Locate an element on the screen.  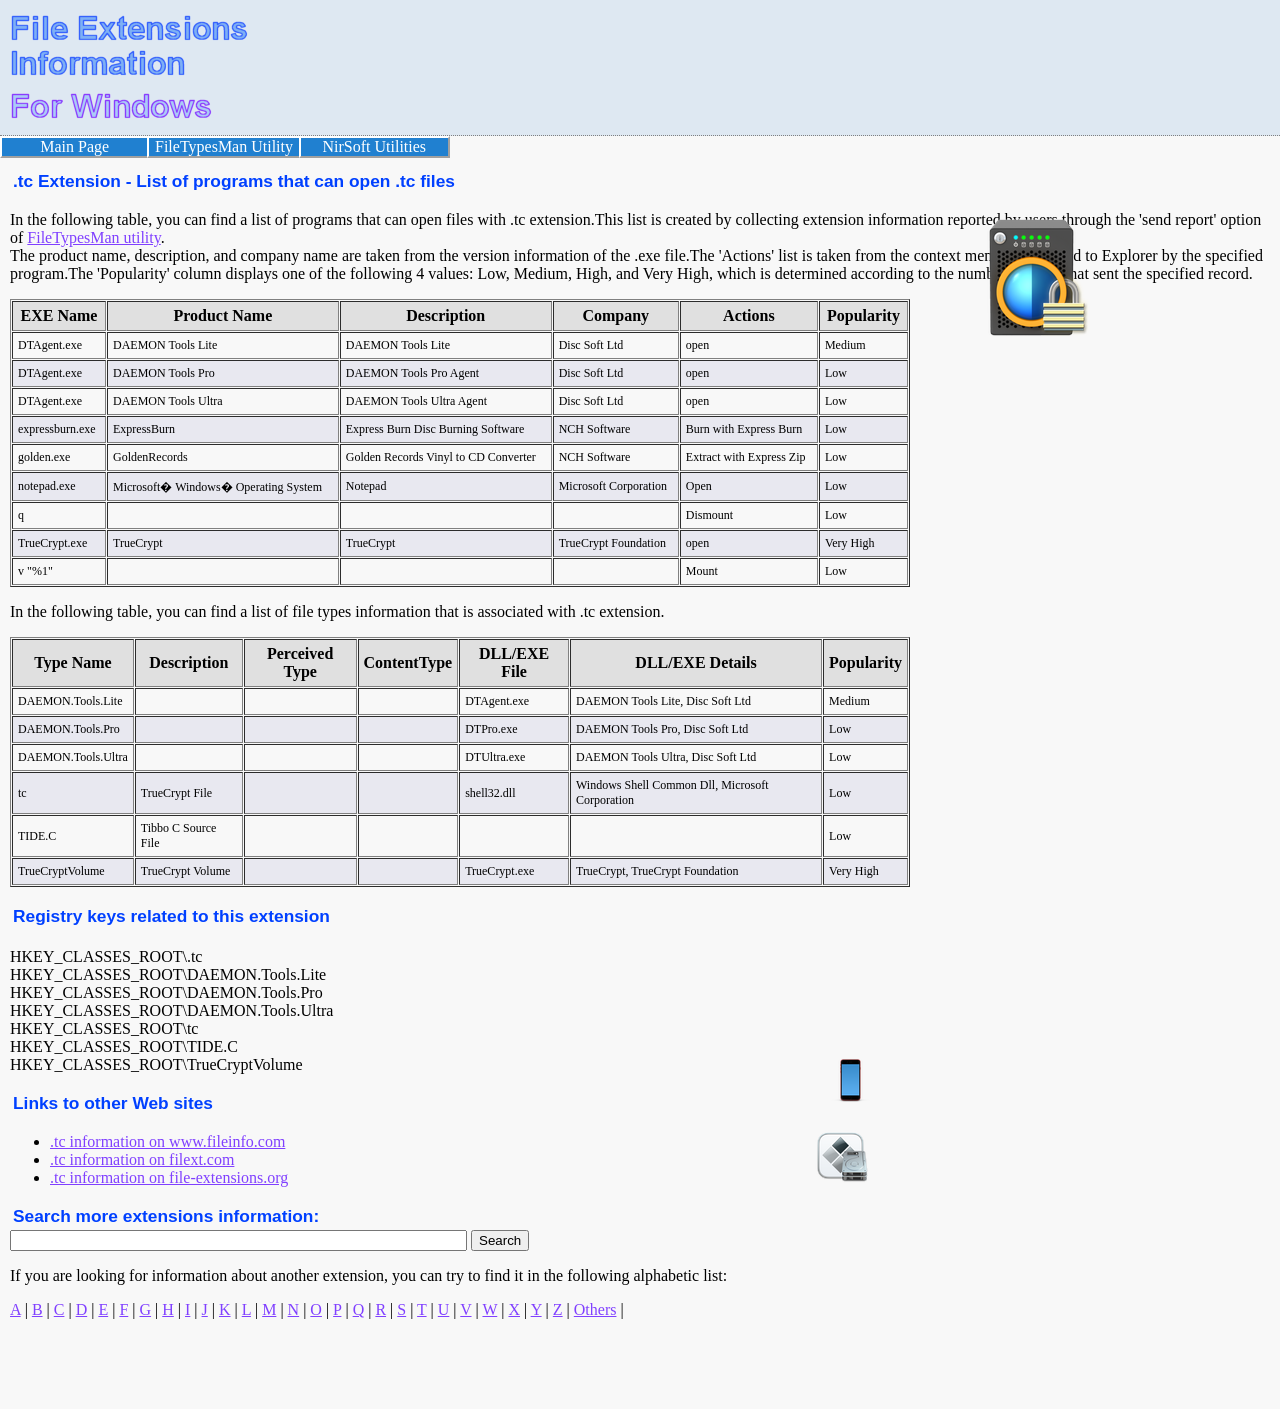
iPhone 8 Plus device icon in red/product red color is located at coordinates (850, 1080).